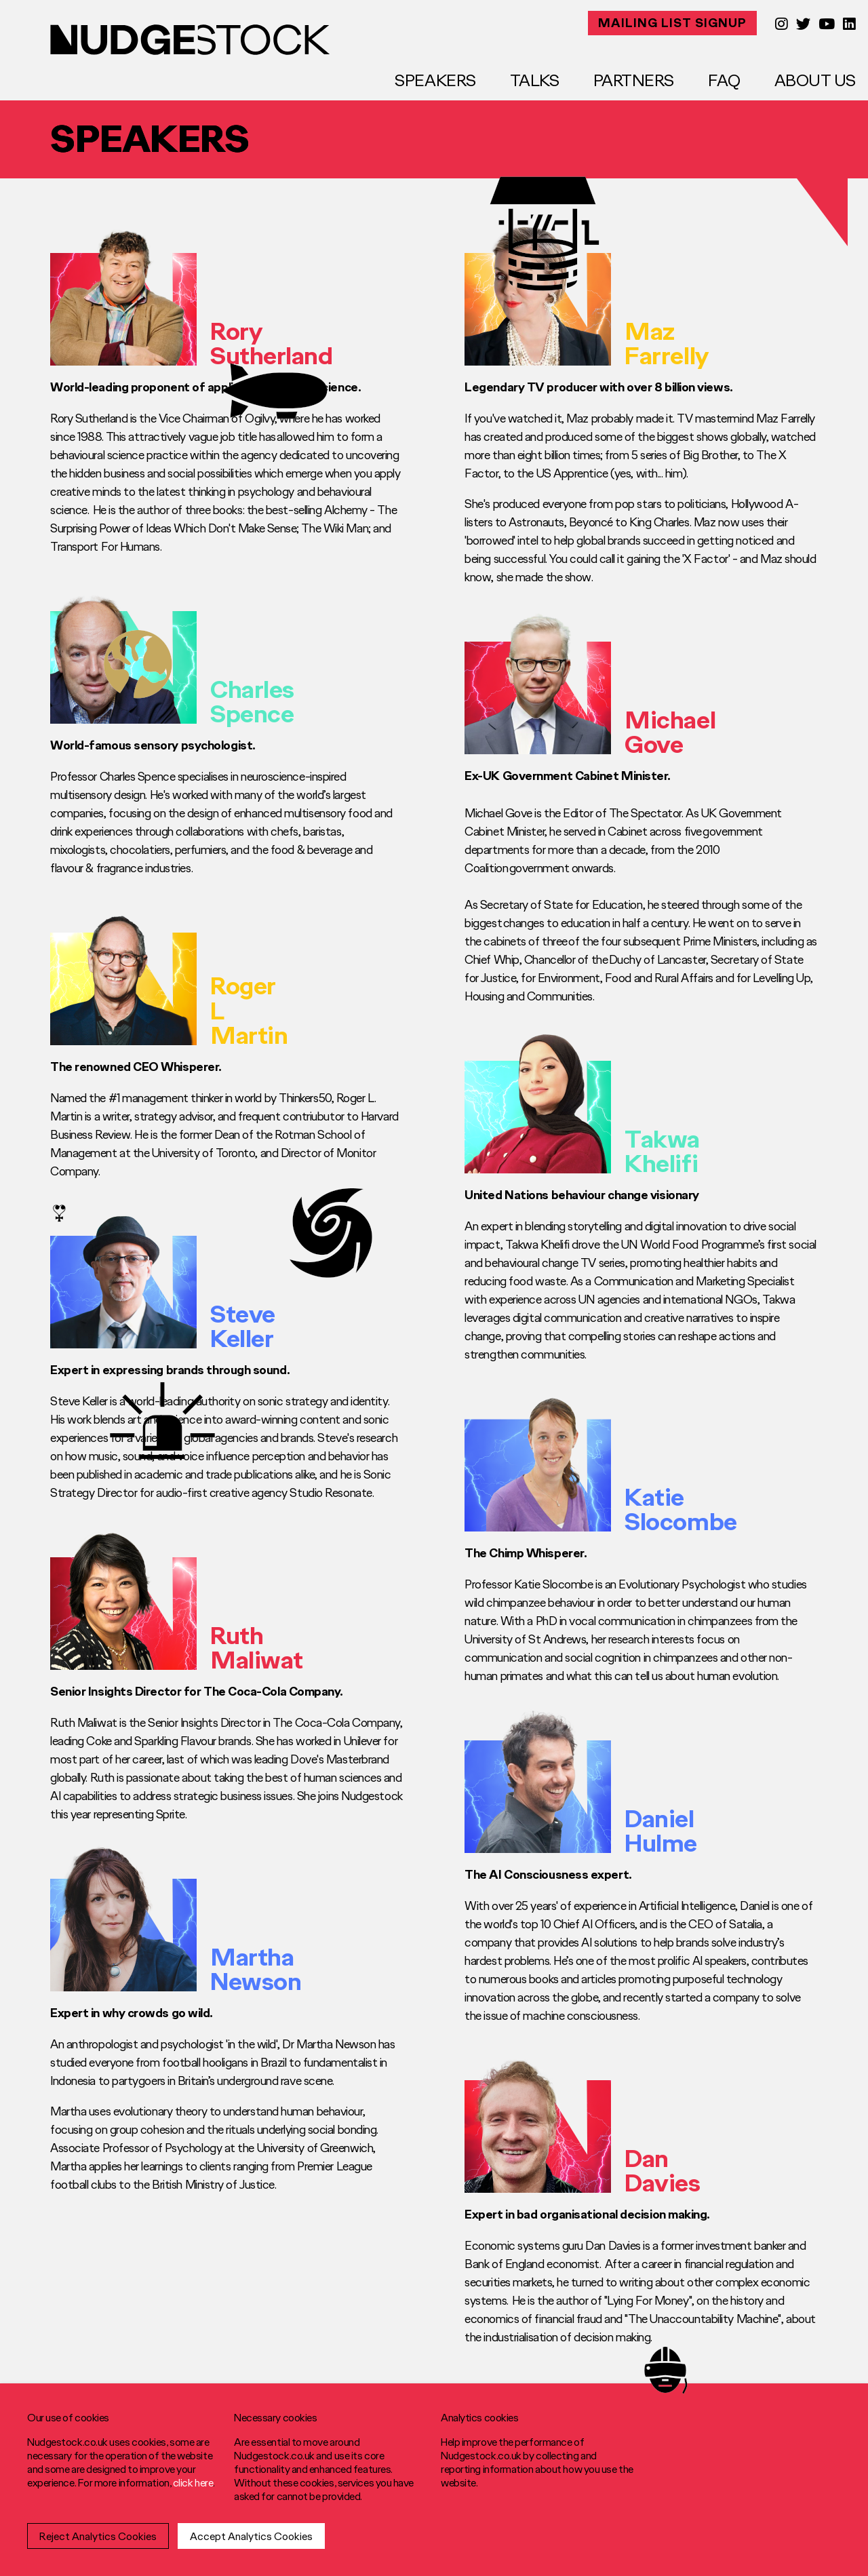 This screenshot has width=868, height=2576. I want to click on activate midnight claw ability, so click(138, 664).